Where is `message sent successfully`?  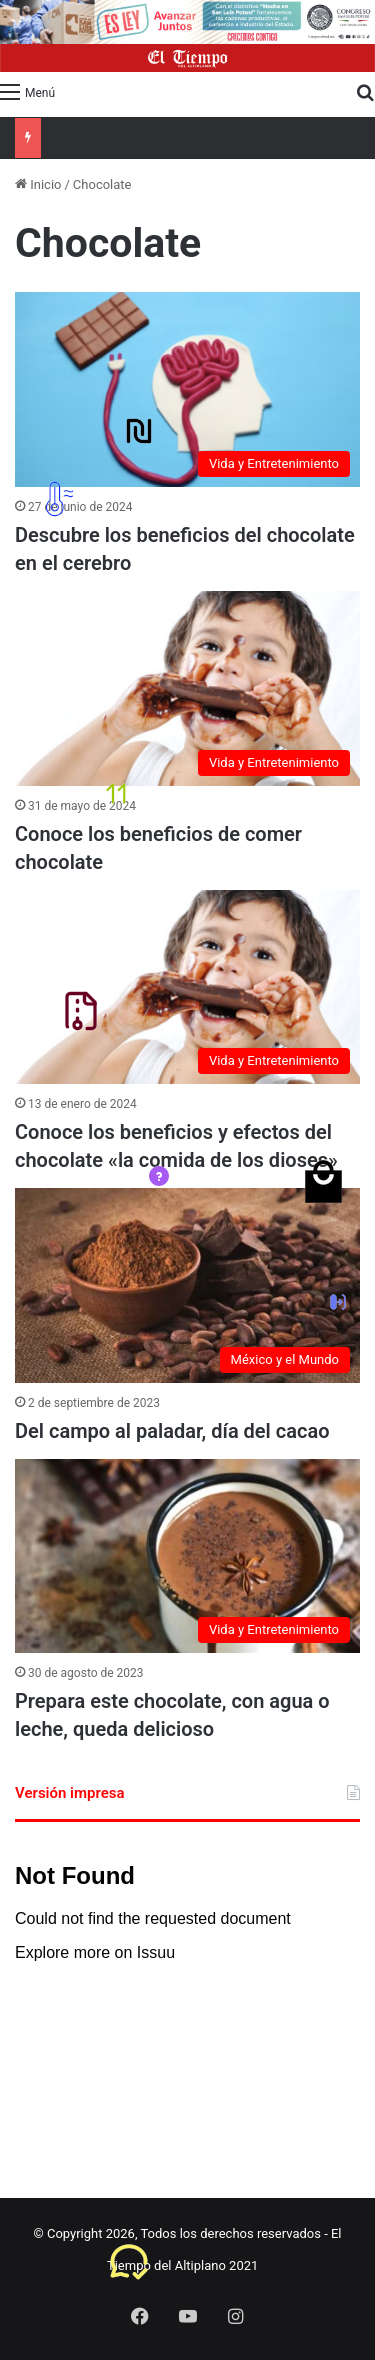 message sent successfully is located at coordinates (129, 2261).